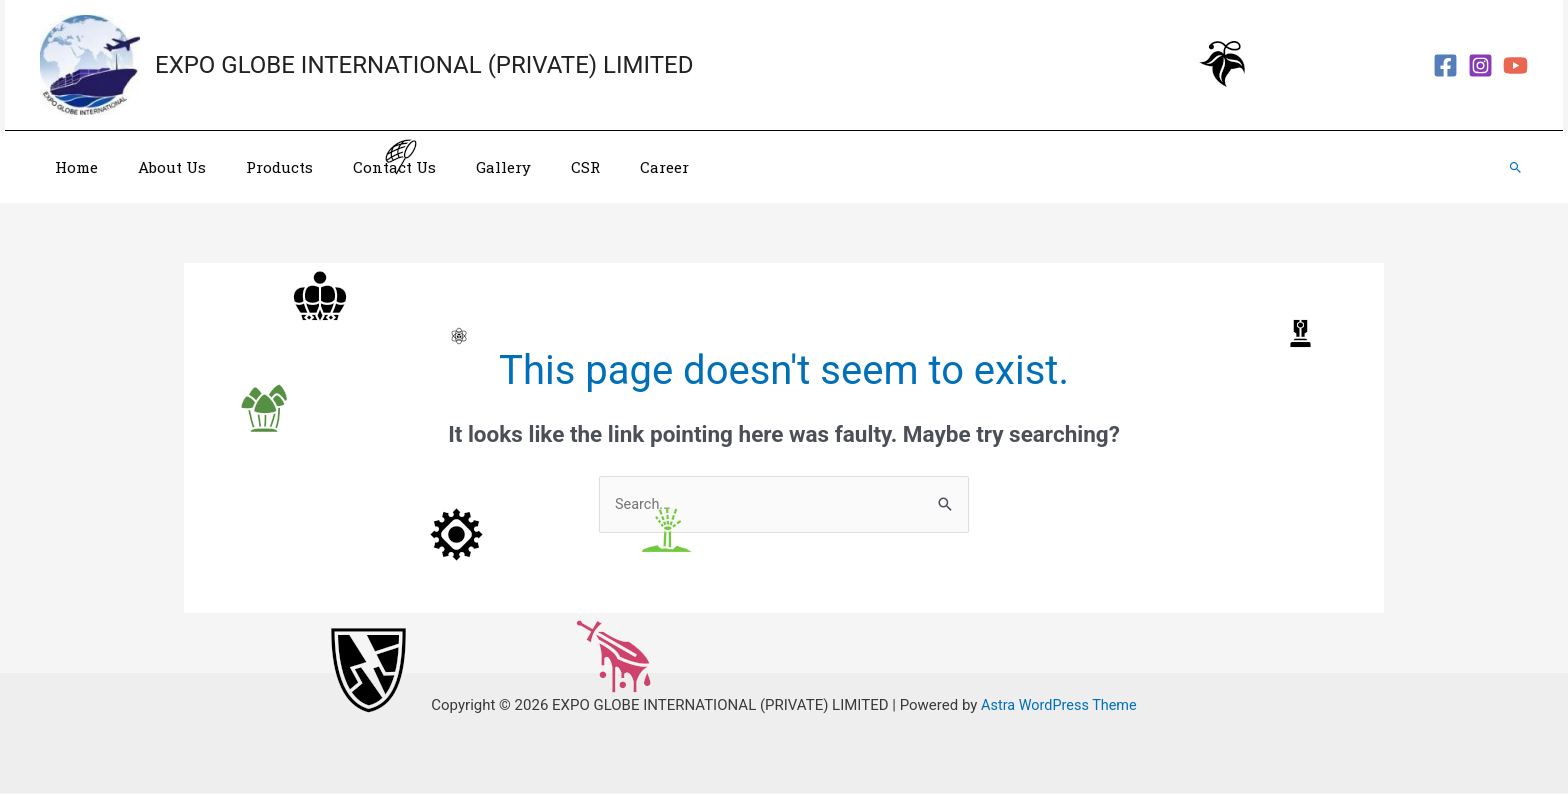 The width and height of the screenshot is (1568, 794). What do you see at coordinates (401, 157) in the screenshot?
I see `catch bugs or insects in a game` at bounding box center [401, 157].